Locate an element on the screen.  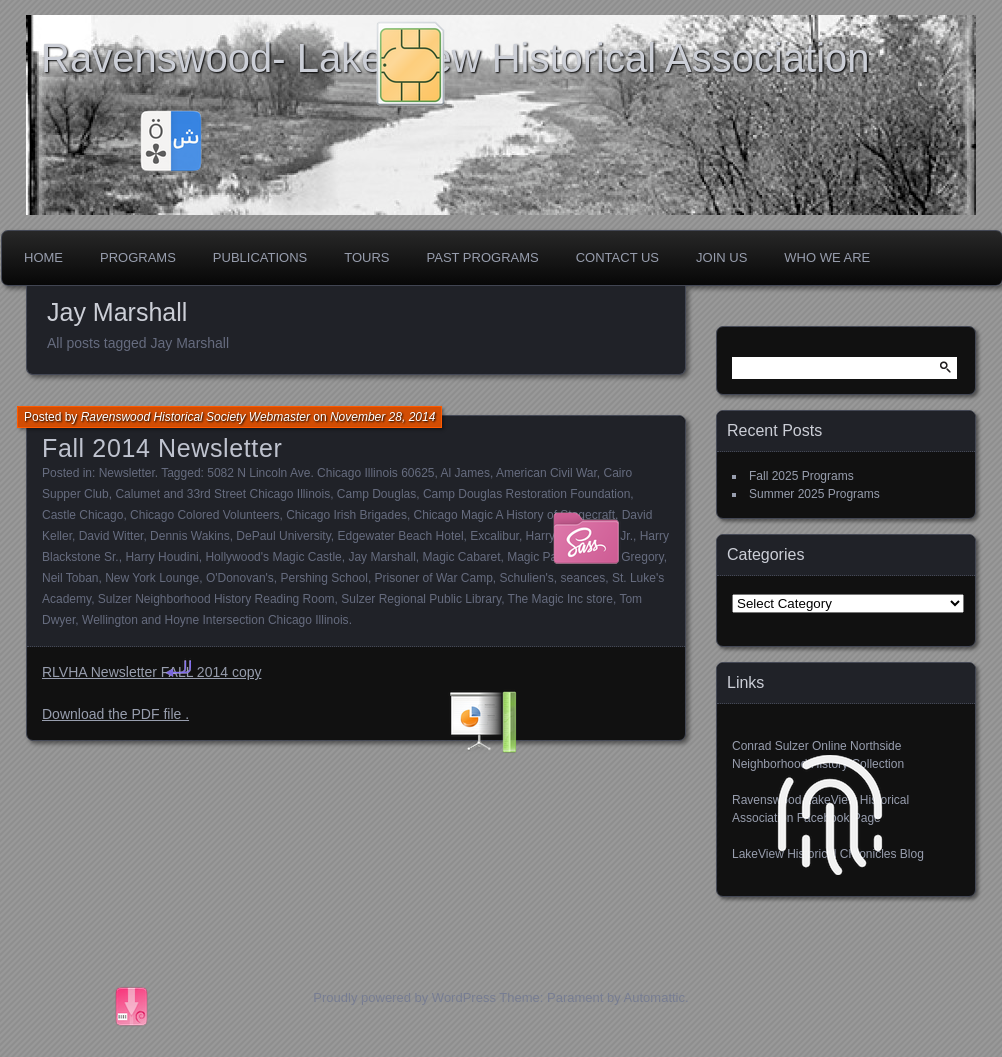
manage SIM card authentication settings is located at coordinates (410, 63).